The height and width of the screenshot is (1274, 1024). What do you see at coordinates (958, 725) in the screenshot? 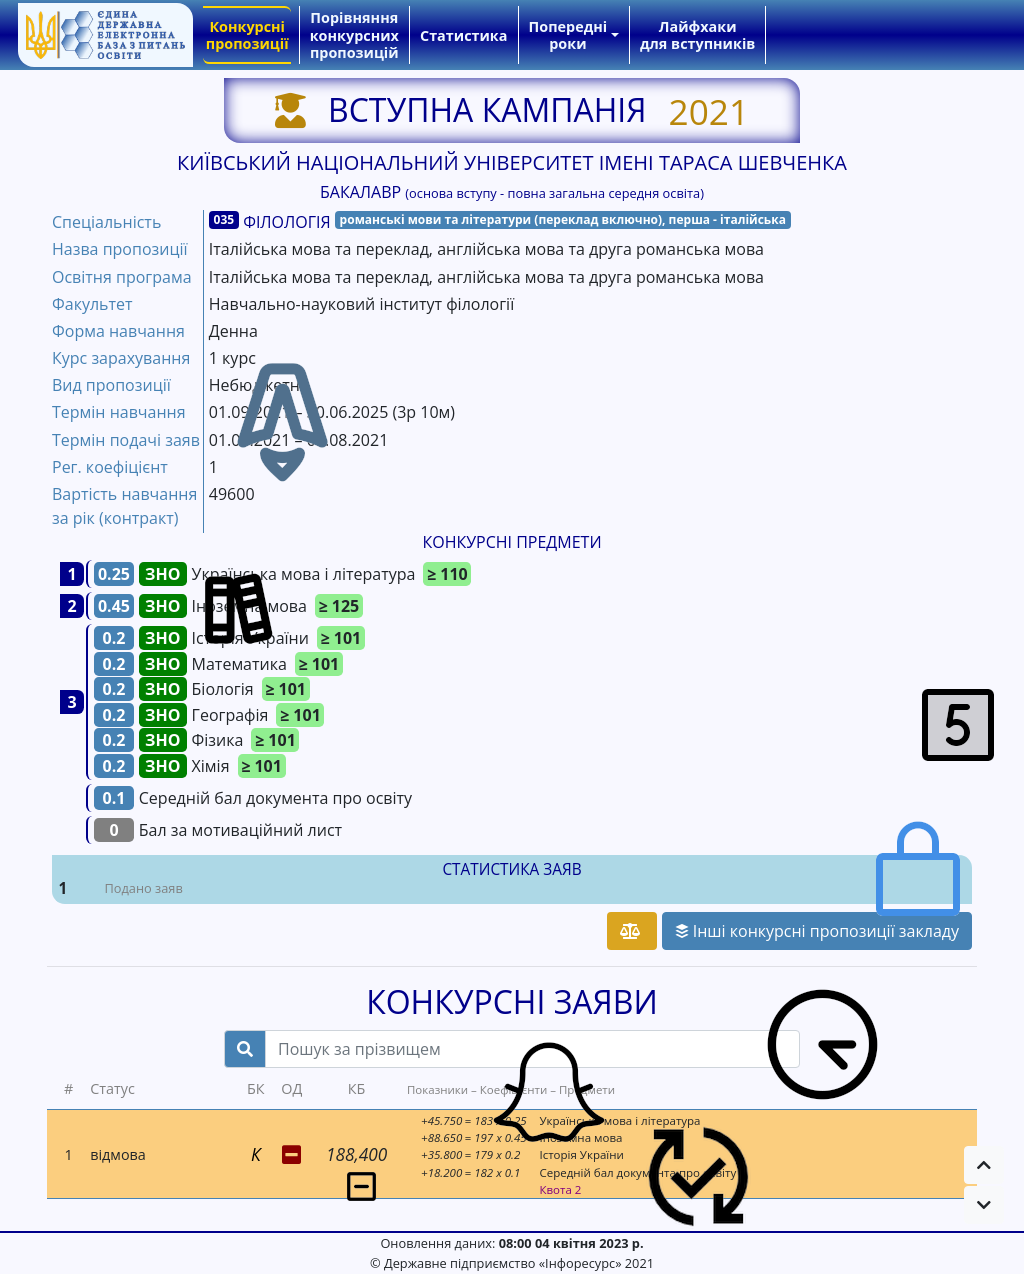
I see `select or input the number five` at bounding box center [958, 725].